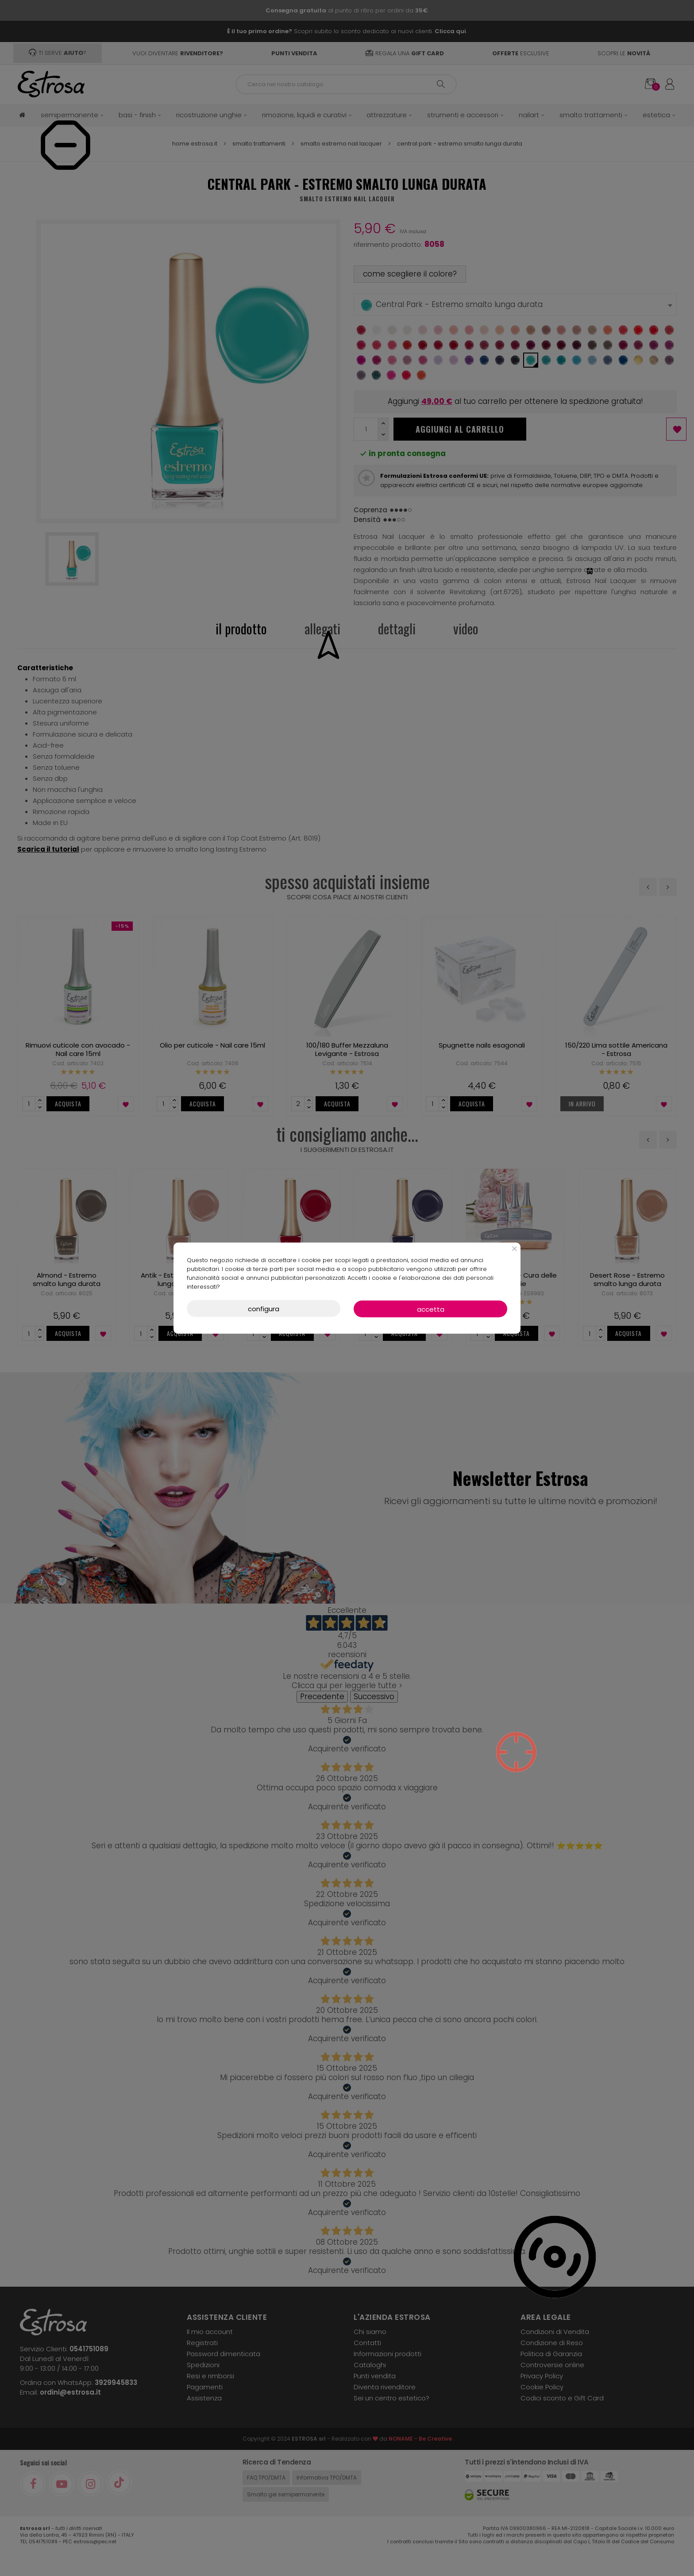 This screenshot has height=2576, width=694. What do you see at coordinates (516, 1752) in the screenshot?
I see `center map on current location` at bounding box center [516, 1752].